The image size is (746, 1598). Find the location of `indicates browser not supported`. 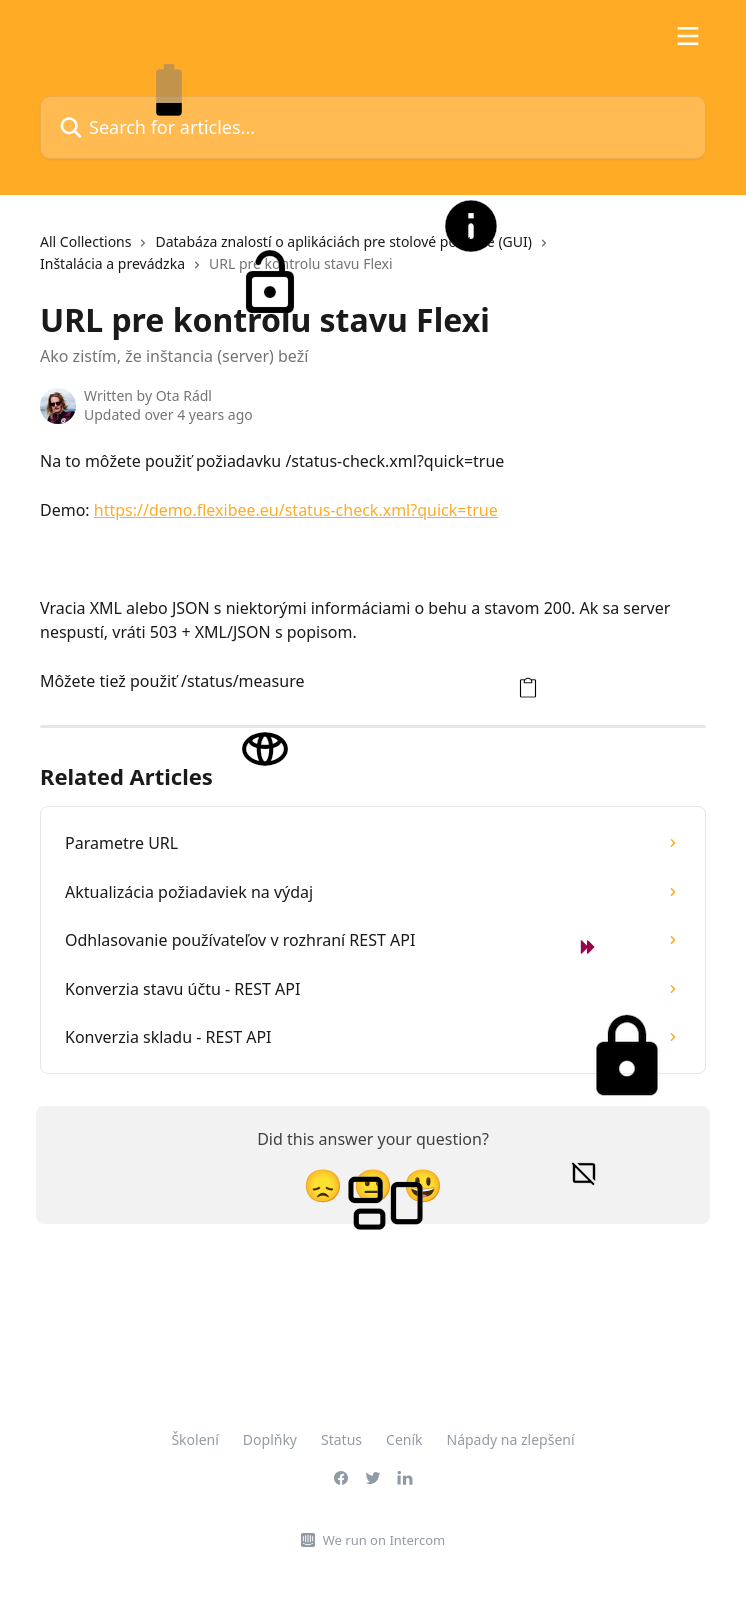

indicates browser not supported is located at coordinates (584, 1173).